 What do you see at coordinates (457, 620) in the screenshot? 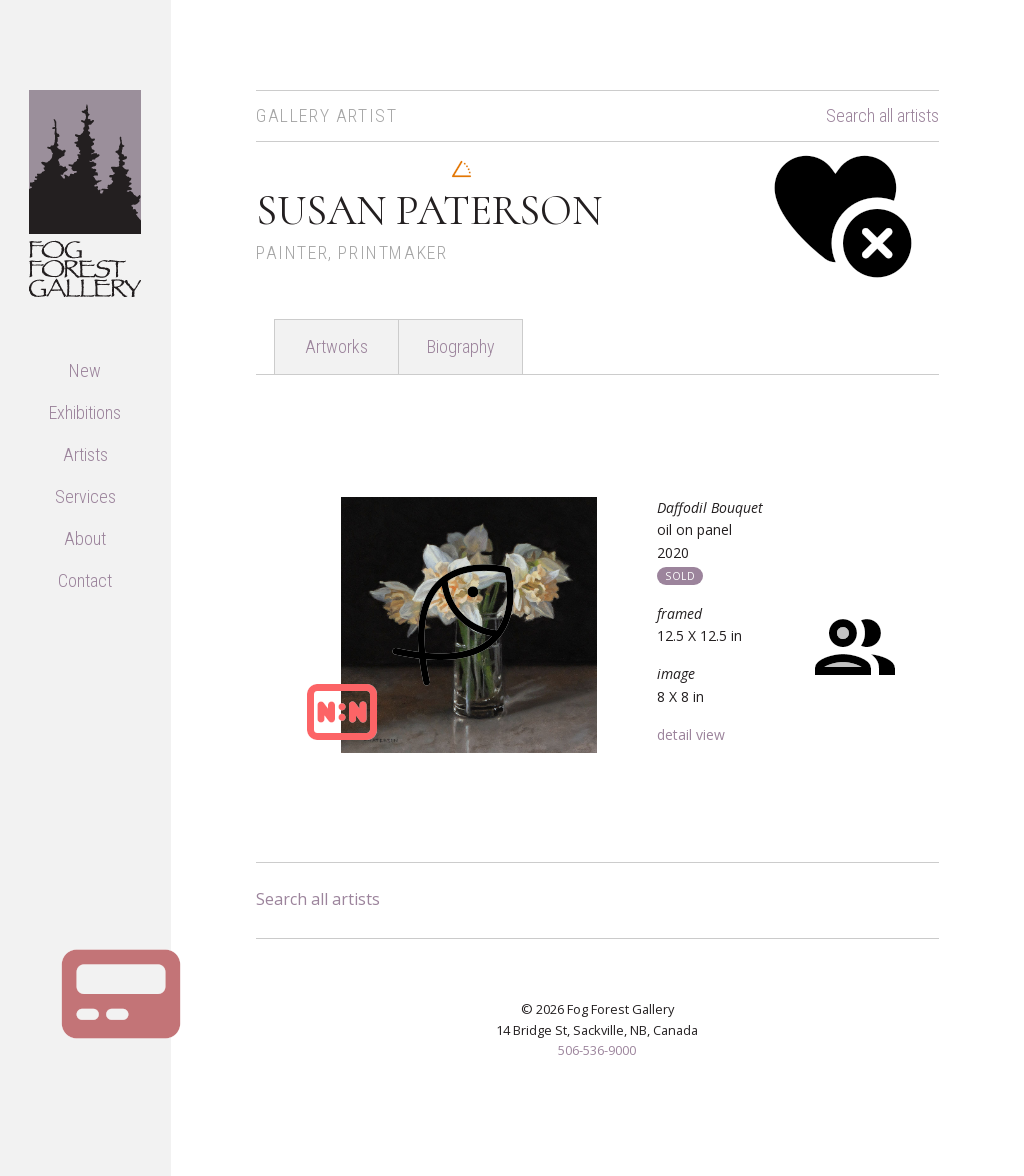
I see `access fishing or aquatic content` at bounding box center [457, 620].